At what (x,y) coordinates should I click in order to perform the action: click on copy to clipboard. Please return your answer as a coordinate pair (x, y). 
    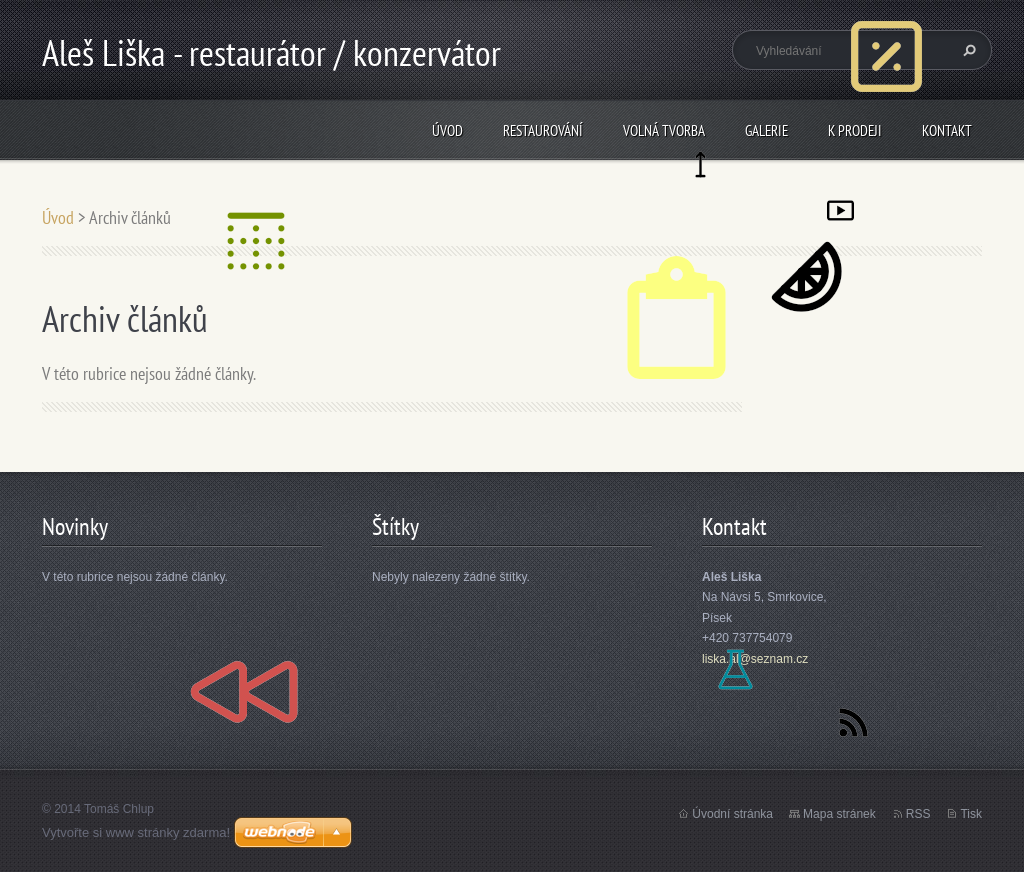
    Looking at the image, I should click on (676, 317).